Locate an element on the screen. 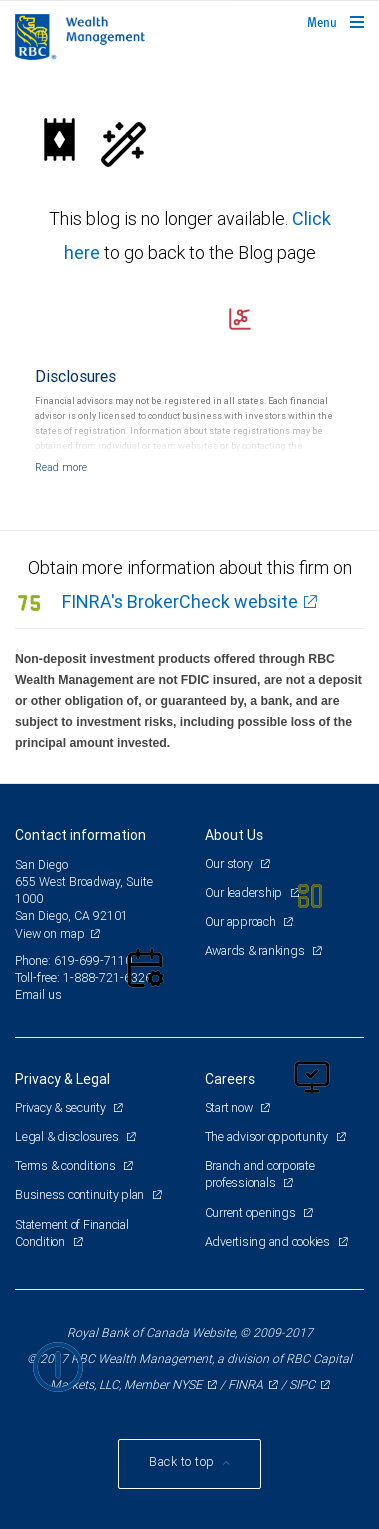 This screenshot has width=379, height=1529. apply magic or auto-enhance effects is located at coordinates (123, 144).